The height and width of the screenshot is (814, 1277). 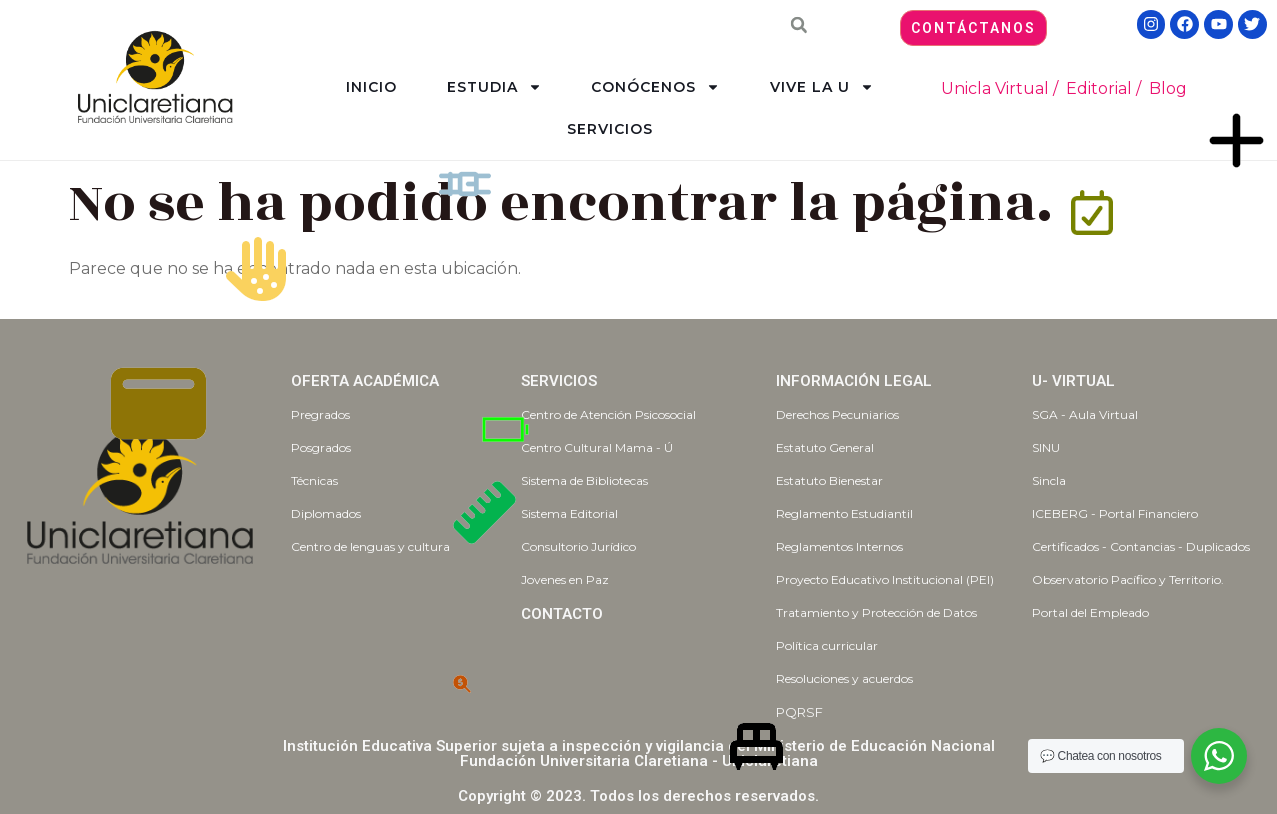 I want to click on indicates battery is completely drained, so click(x=505, y=429).